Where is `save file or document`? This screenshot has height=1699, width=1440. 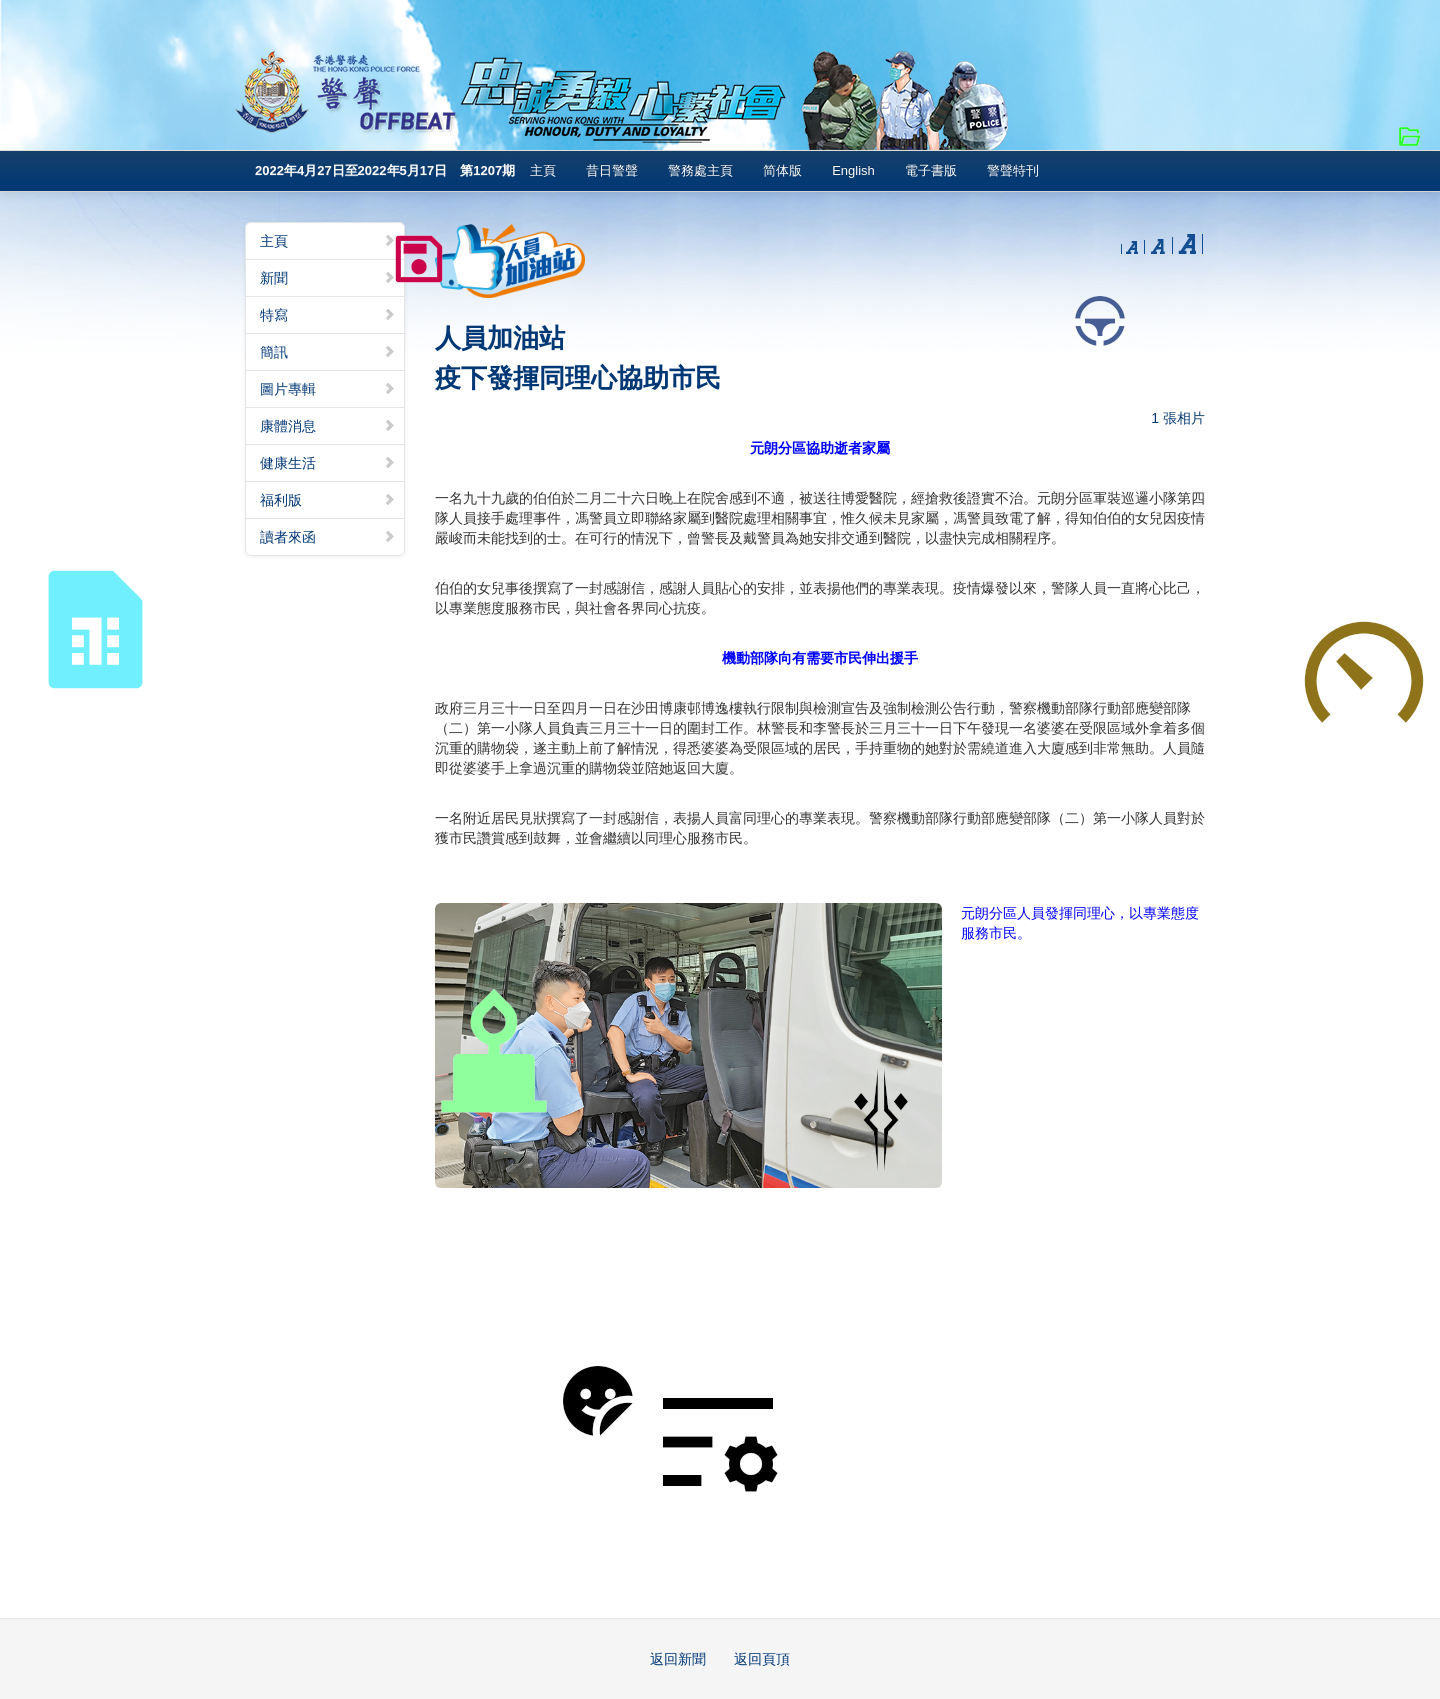 save file or document is located at coordinates (419, 259).